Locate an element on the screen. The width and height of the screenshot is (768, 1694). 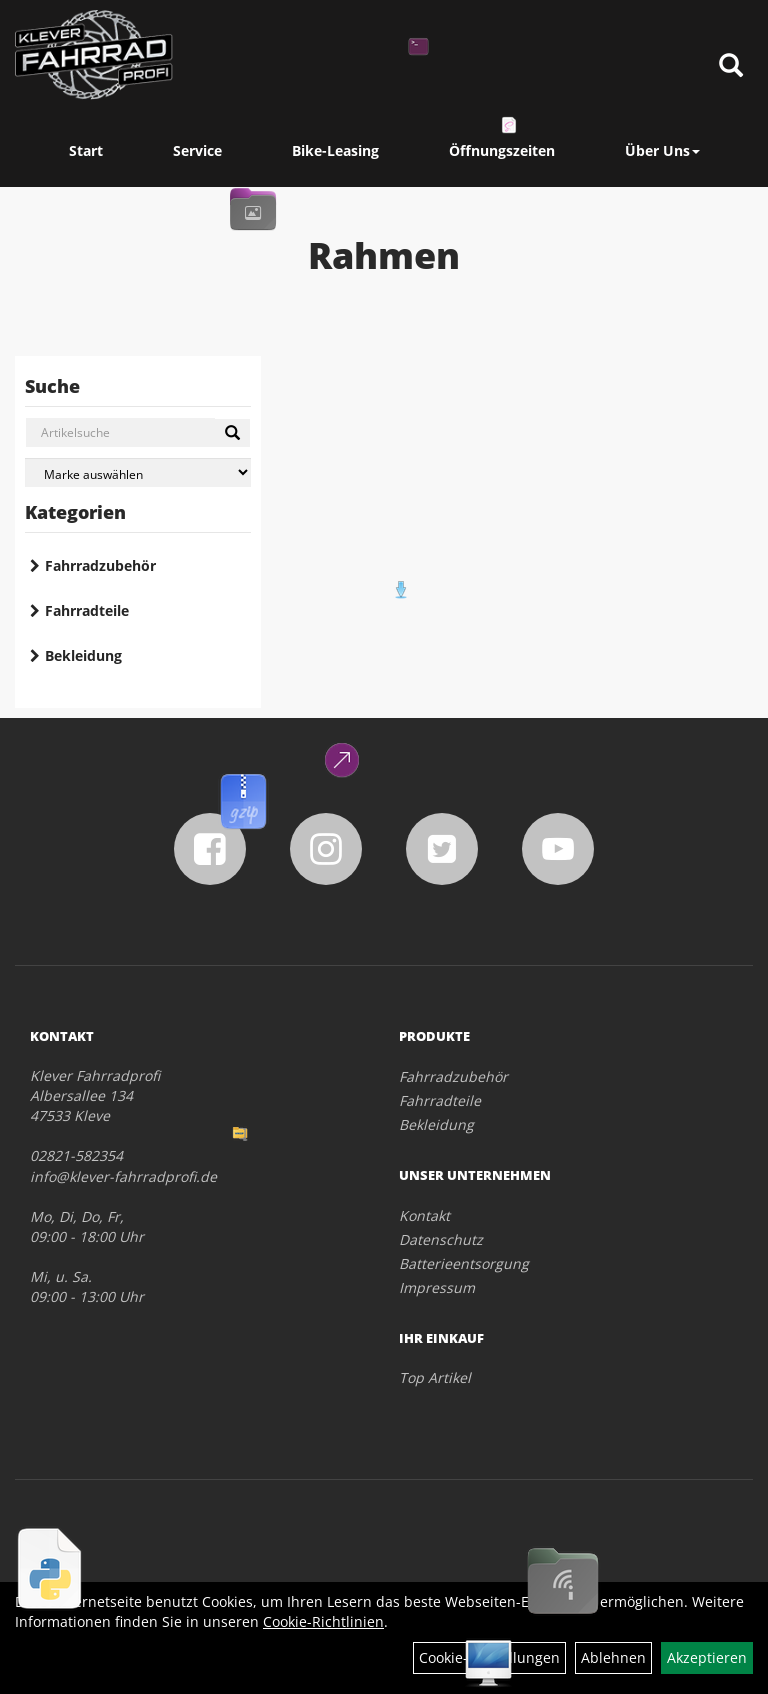
open your pictures folder is located at coordinates (253, 209).